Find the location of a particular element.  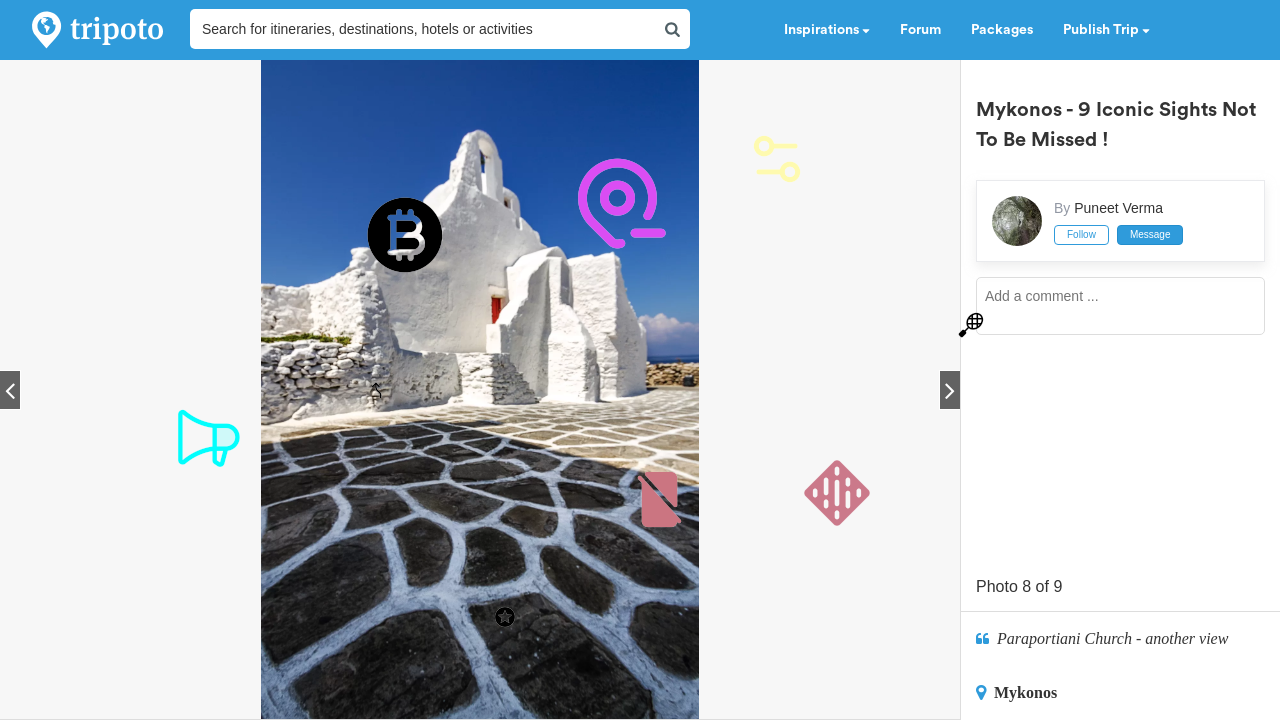

make an announcement is located at coordinates (205, 439).